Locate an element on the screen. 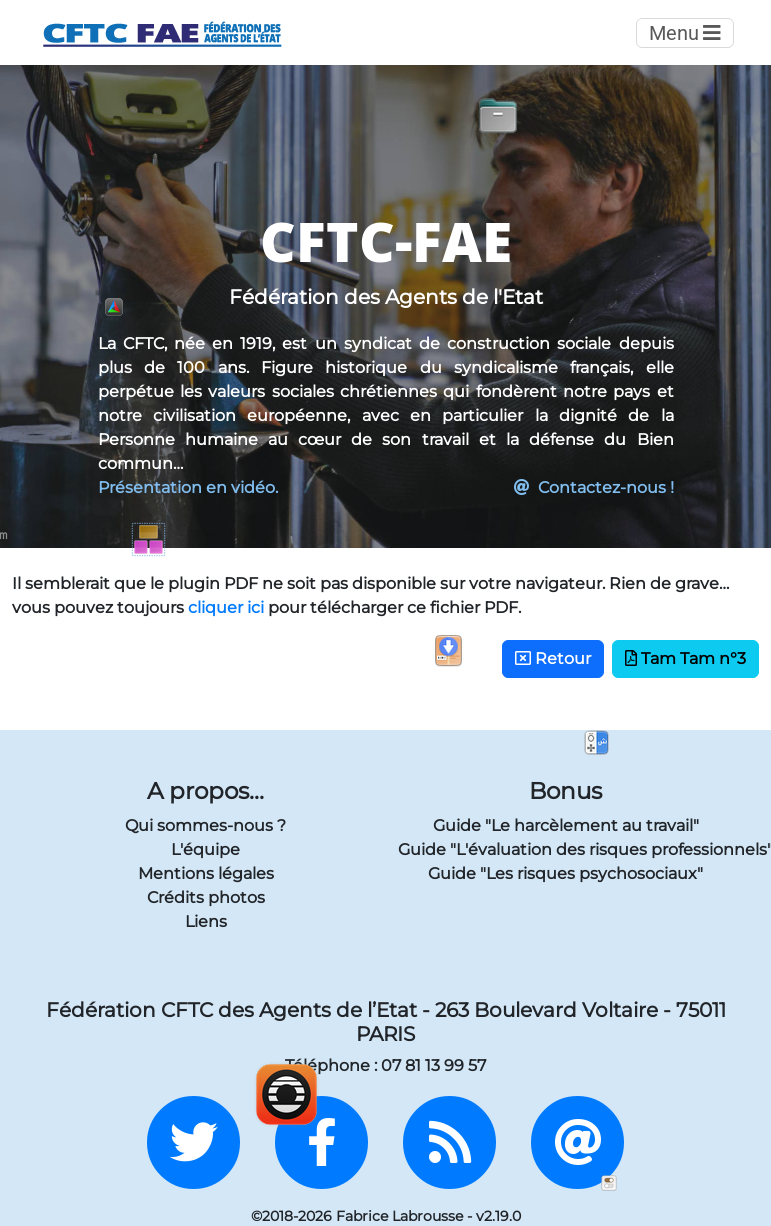 This screenshot has width=771, height=1226. select all items in the current view is located at coordinates (148, 539).